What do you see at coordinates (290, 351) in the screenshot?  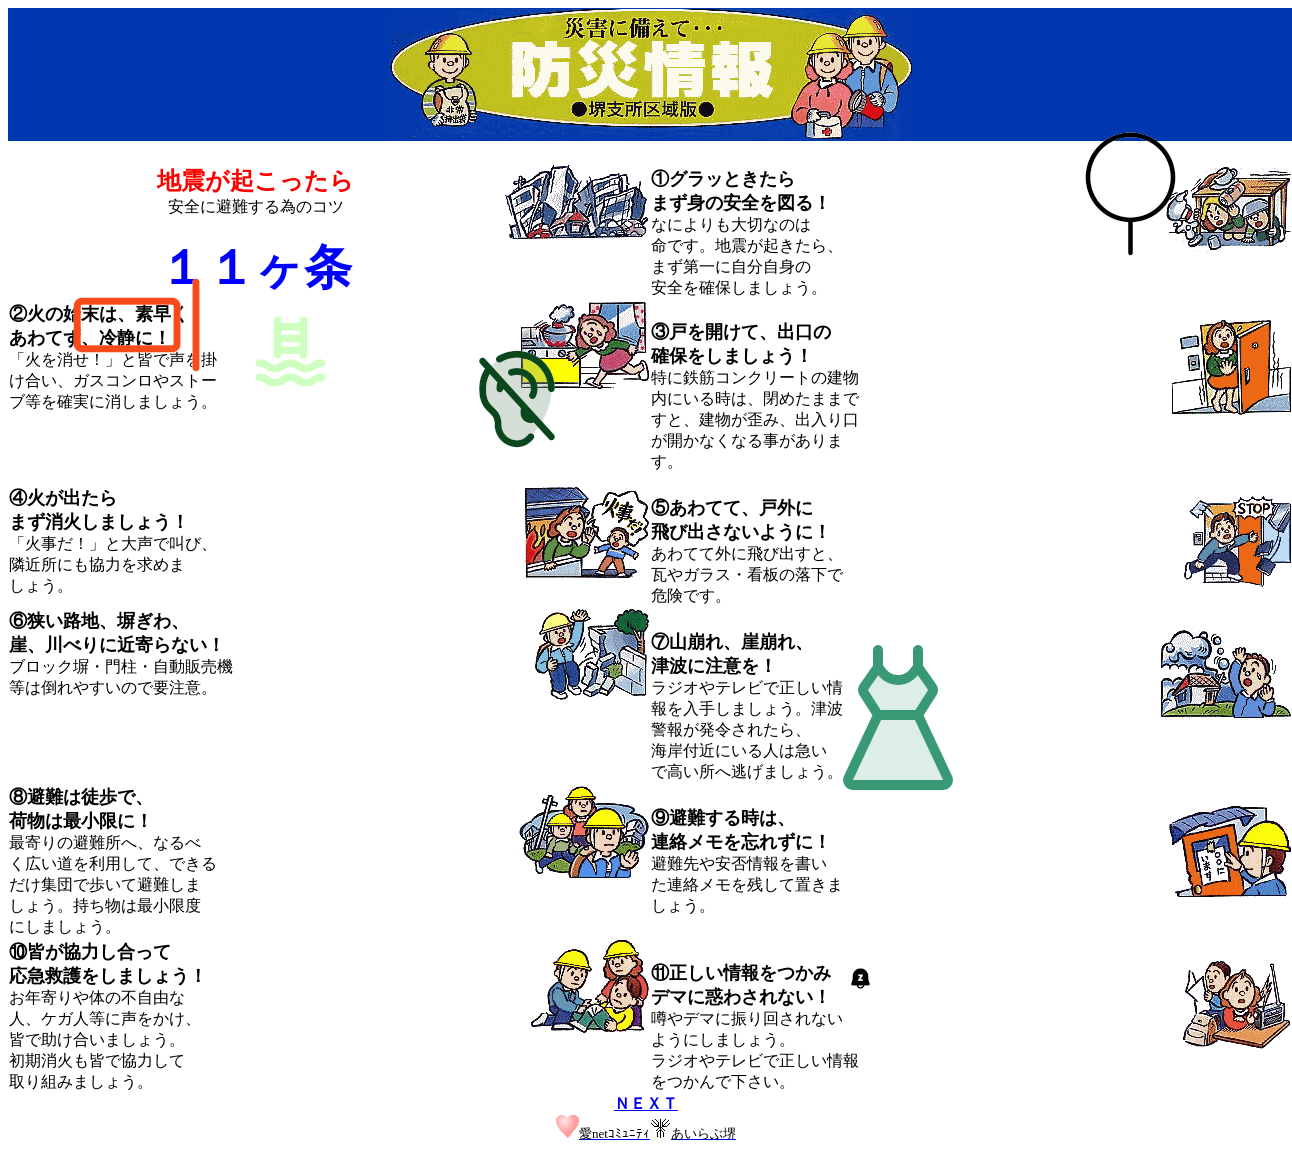 I see `indicates swimming pool amenity available` at bounding box center [290, 351].